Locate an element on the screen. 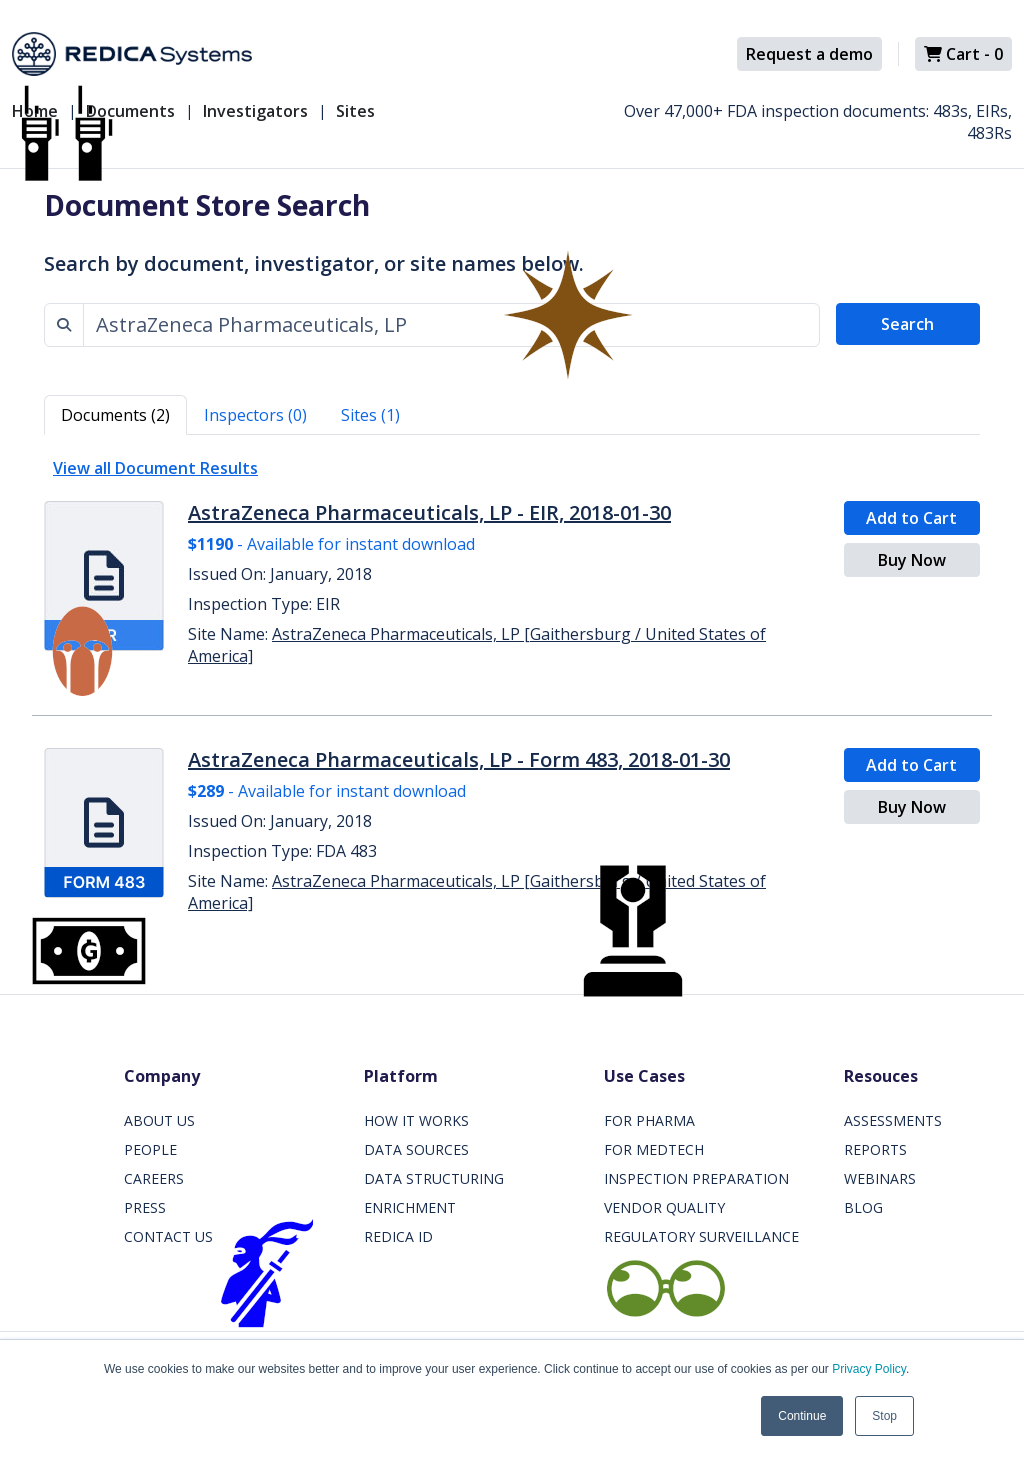 The height and width of the screenshot is (1462, 1024). tesla coil or electrical equipment icon is located at coordinates (633, 931).